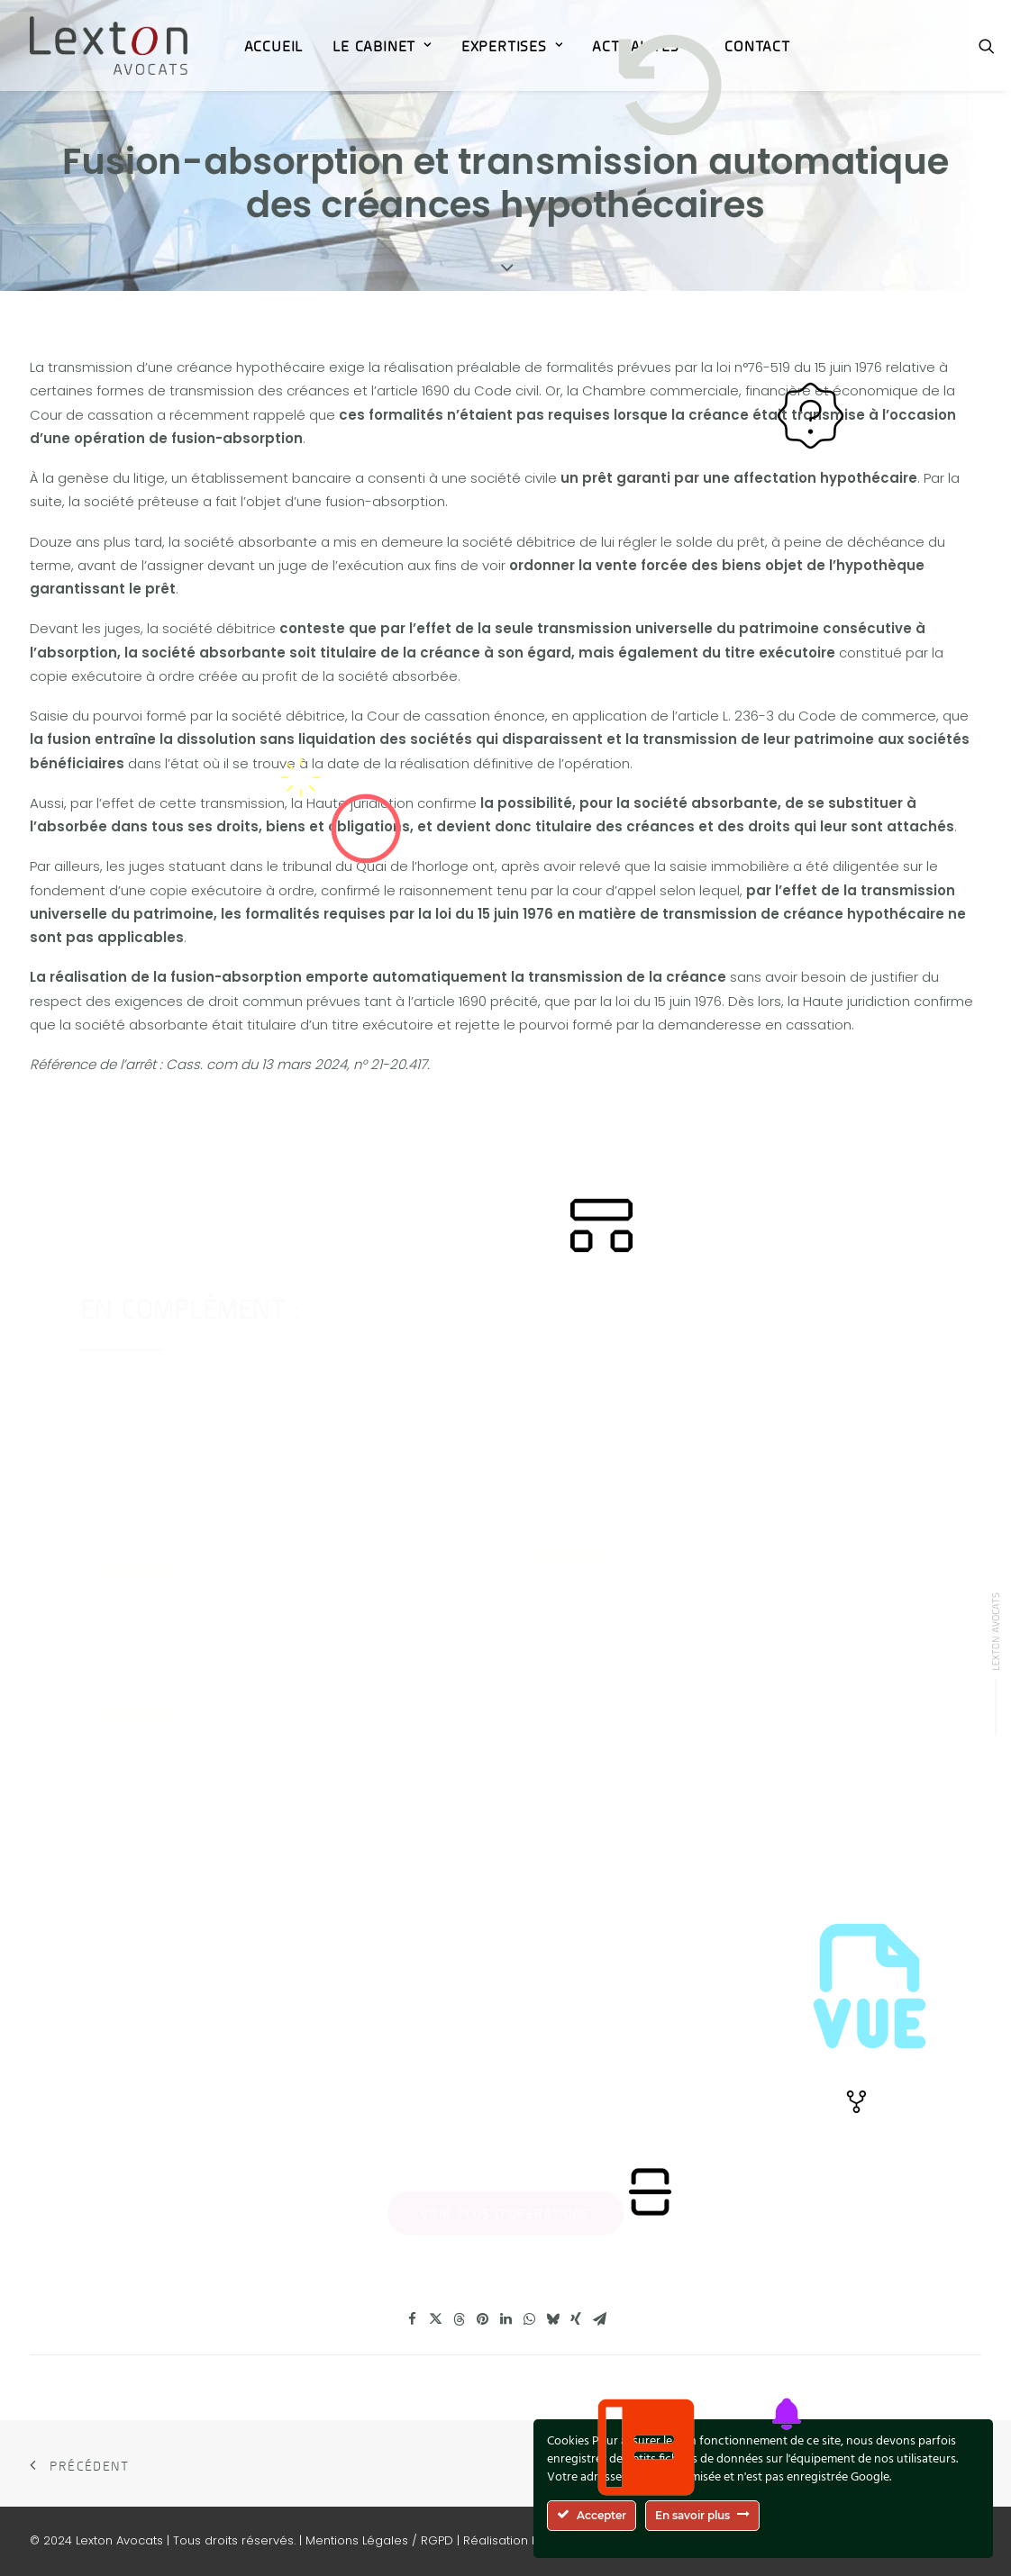 The height and width of the screenshot is (2576, 1011). Describe the element at coordinates (366, 829) in the screenshot. I see `unselected radio button or checkbox option` at that location.